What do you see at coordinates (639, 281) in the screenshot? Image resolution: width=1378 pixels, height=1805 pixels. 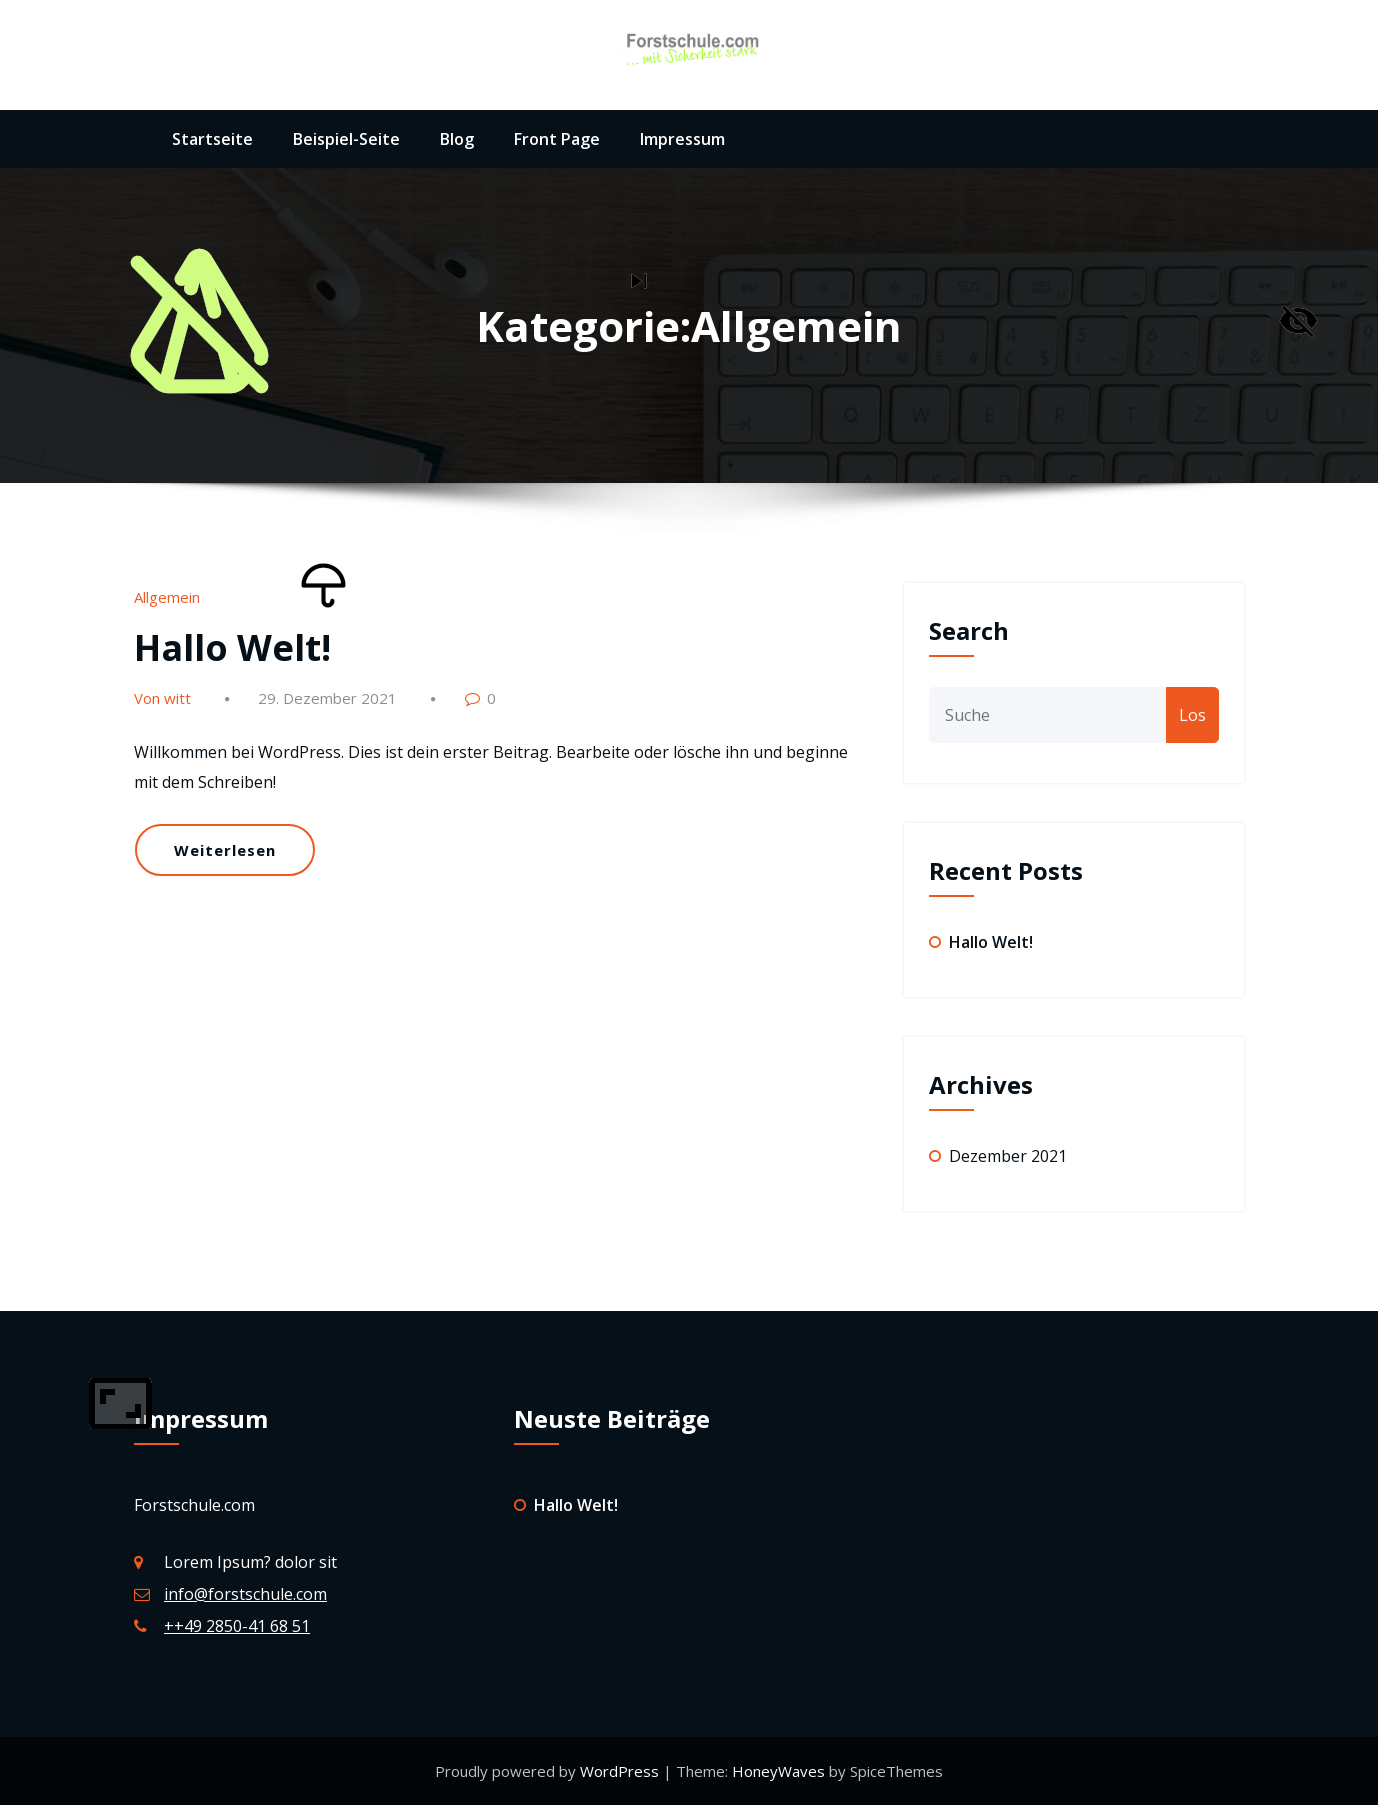 I see `skip to the next track or media item` at bounding box center [639, 281].